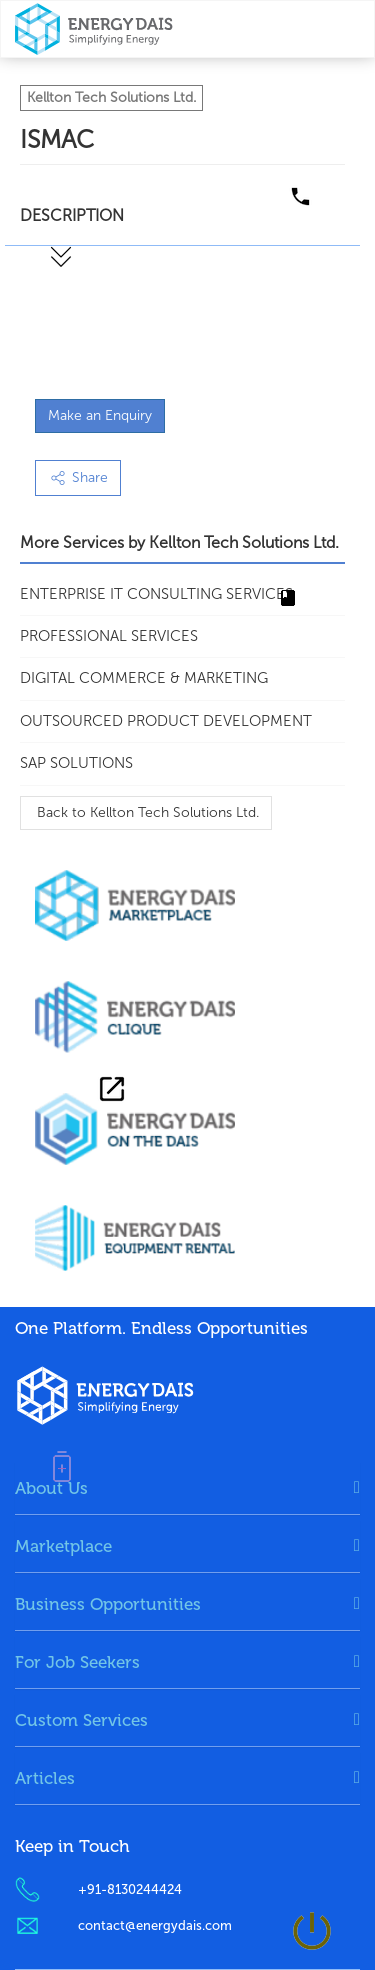 The width and height of the screenshot is (375, 1970). What do you see at coordinates (61, 256) in the screenshot?
I see `expand to show more content below` at bounding box center [61, 256].